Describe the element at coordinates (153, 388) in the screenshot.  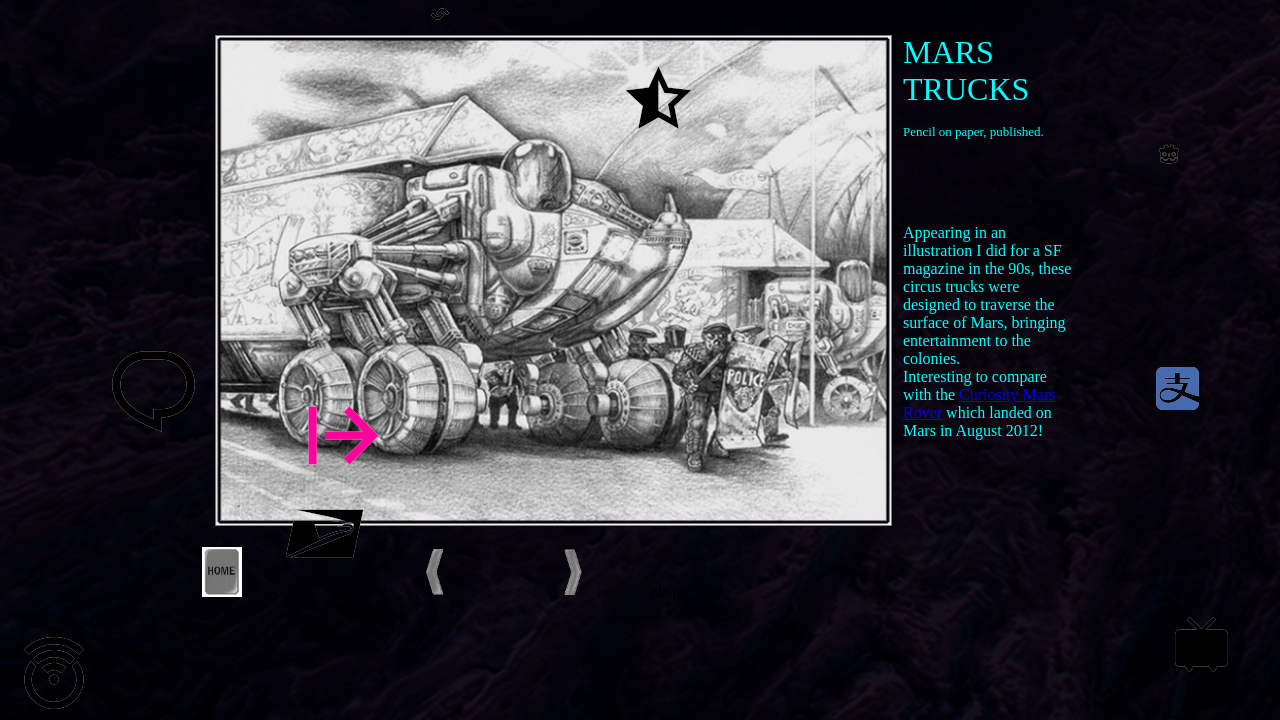
I see `open chat or messaging` at that location.